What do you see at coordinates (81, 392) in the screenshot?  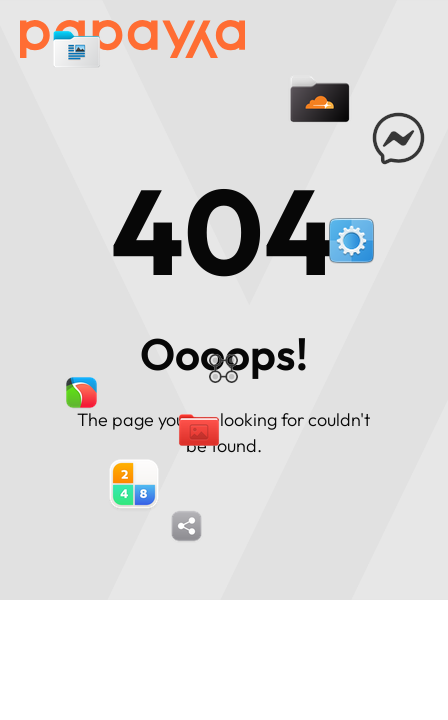 I see `open reaper digital audio workstation` at bounding box center [81, 392].